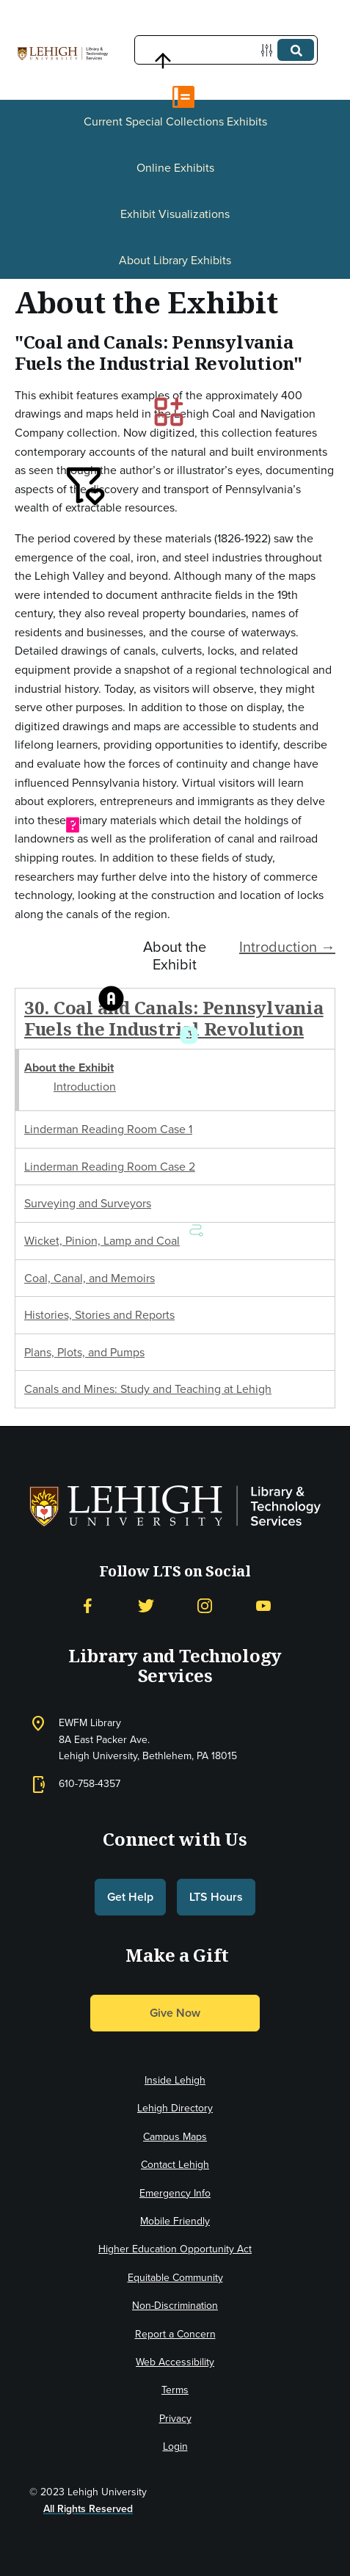  Describe the element at coordinates (196, 1229) in the screenshot. I see `view route or navigation path` at that location.